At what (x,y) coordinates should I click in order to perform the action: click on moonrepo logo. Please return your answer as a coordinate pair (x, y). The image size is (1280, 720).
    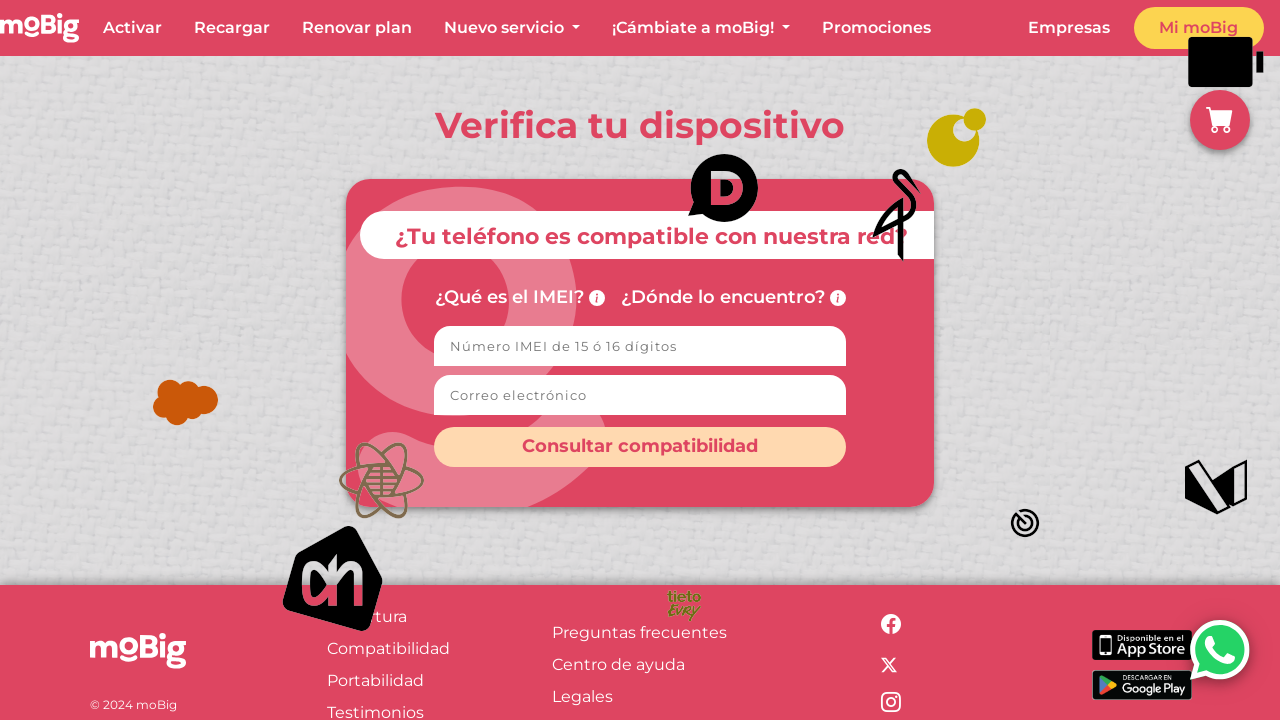
    Looking at the image, I should click on (956, 137).